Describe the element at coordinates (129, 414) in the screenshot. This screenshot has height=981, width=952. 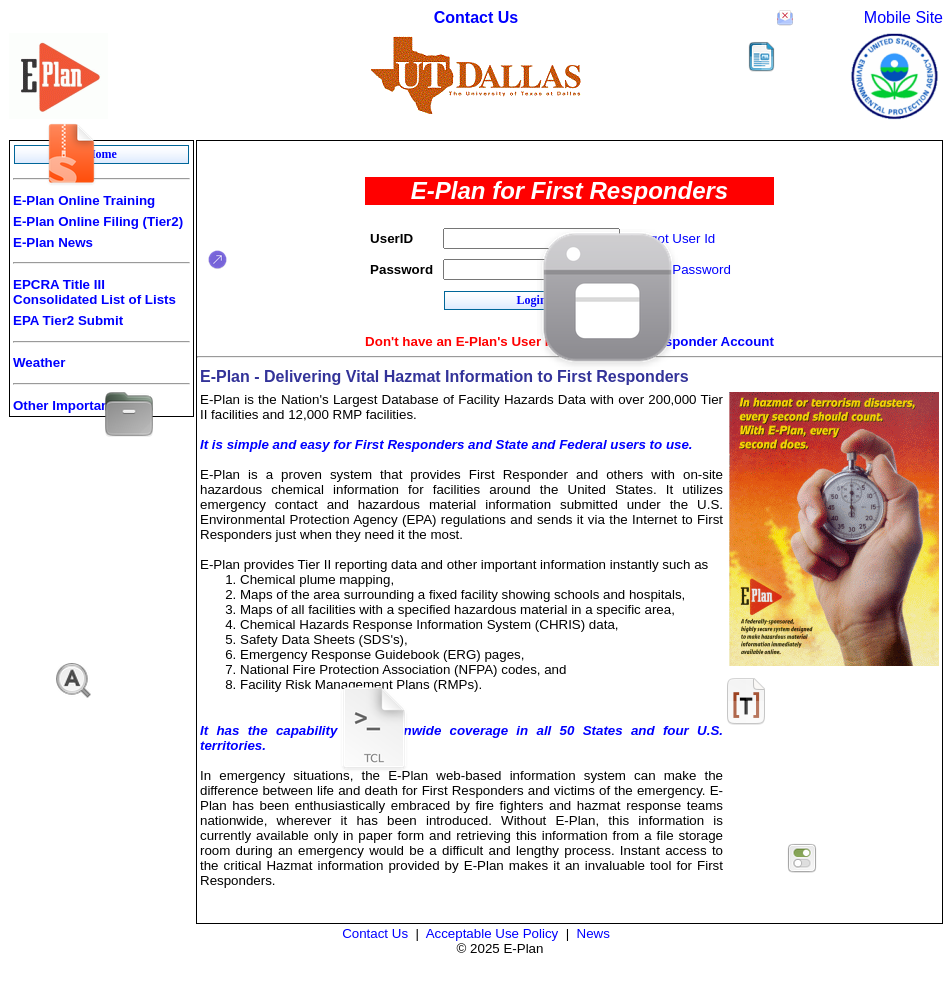
I see `open the file manager application` at that location.